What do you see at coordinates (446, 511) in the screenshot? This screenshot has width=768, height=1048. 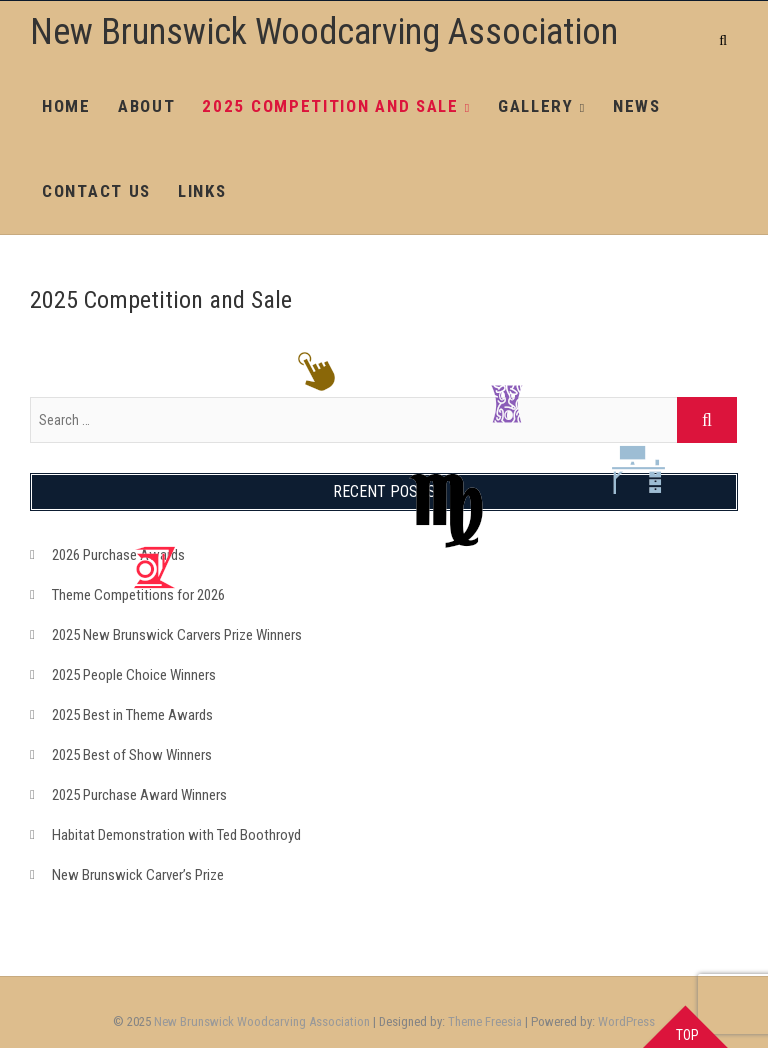 I see `indicates virgo zodiac sign` at bounding box center [446, 511].